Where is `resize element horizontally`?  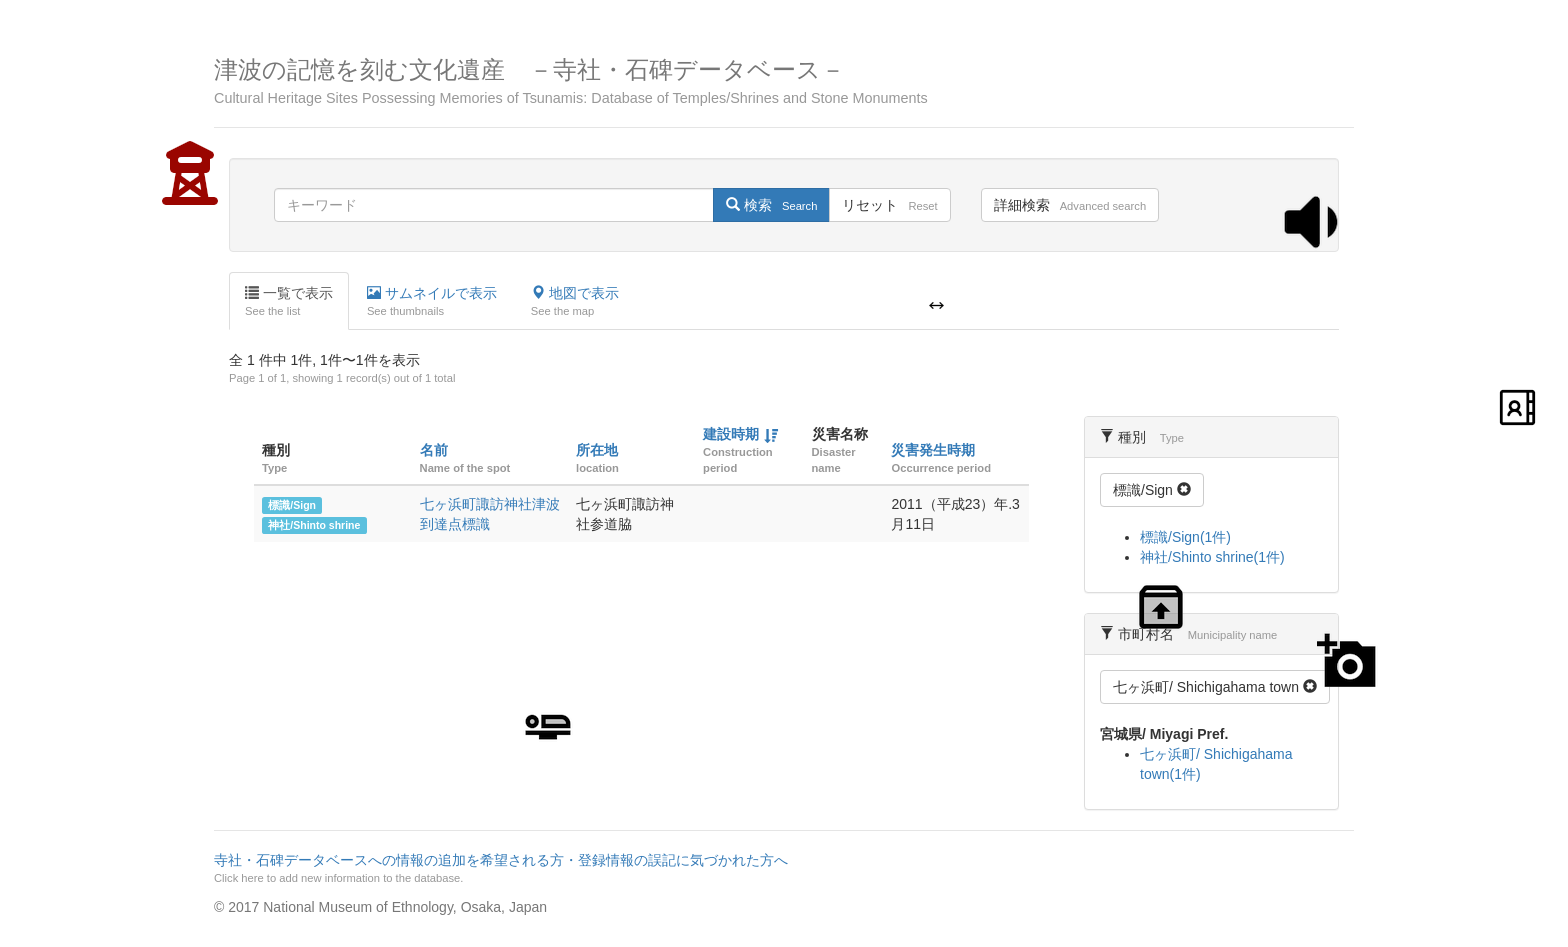 resize element horizontally is located at coordinates (936, 305).